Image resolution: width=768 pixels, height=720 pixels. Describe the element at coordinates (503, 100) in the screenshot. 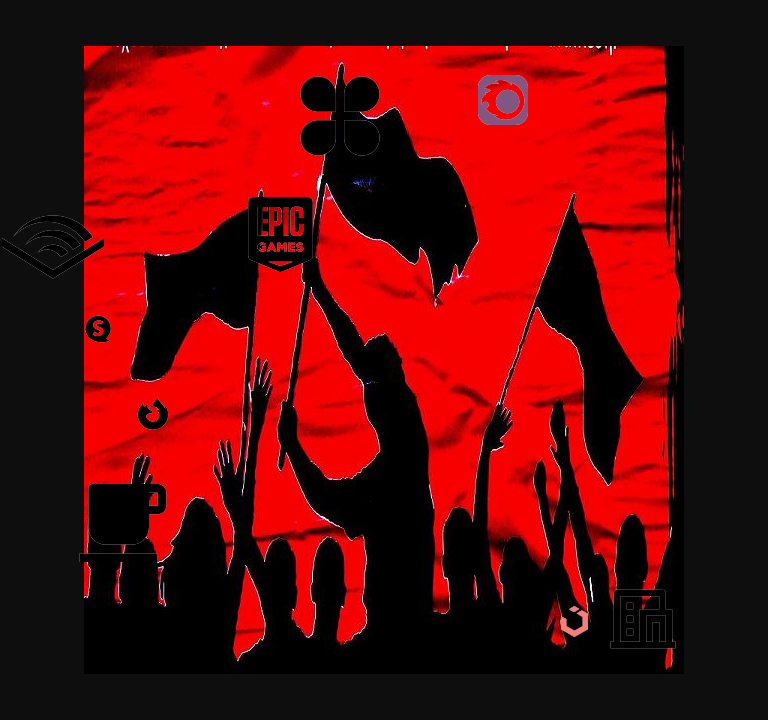

I see `corona renderer application logo` at that location.